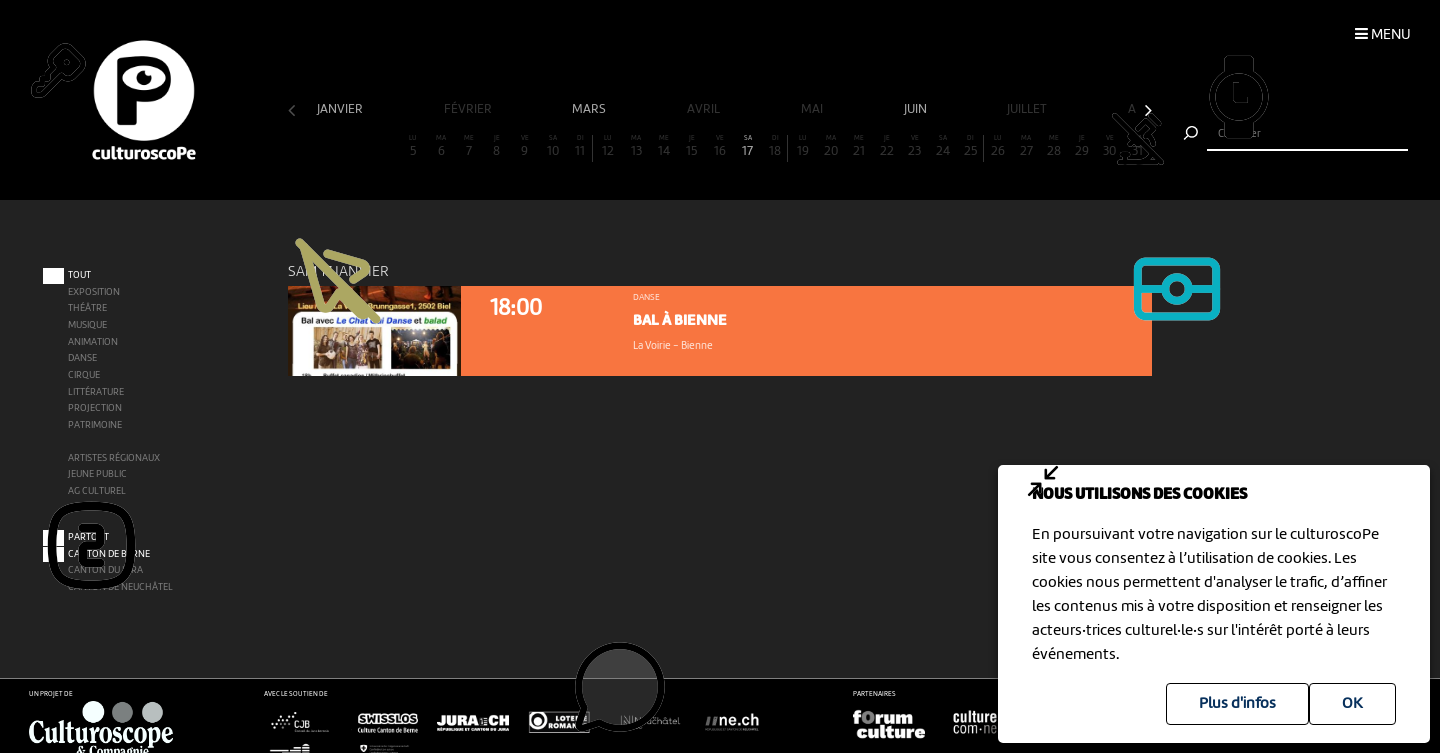 The height and width of the screenshot is (753, 1440). I want to click on indicates step 2 in a multi-step process, so click(91, 545).